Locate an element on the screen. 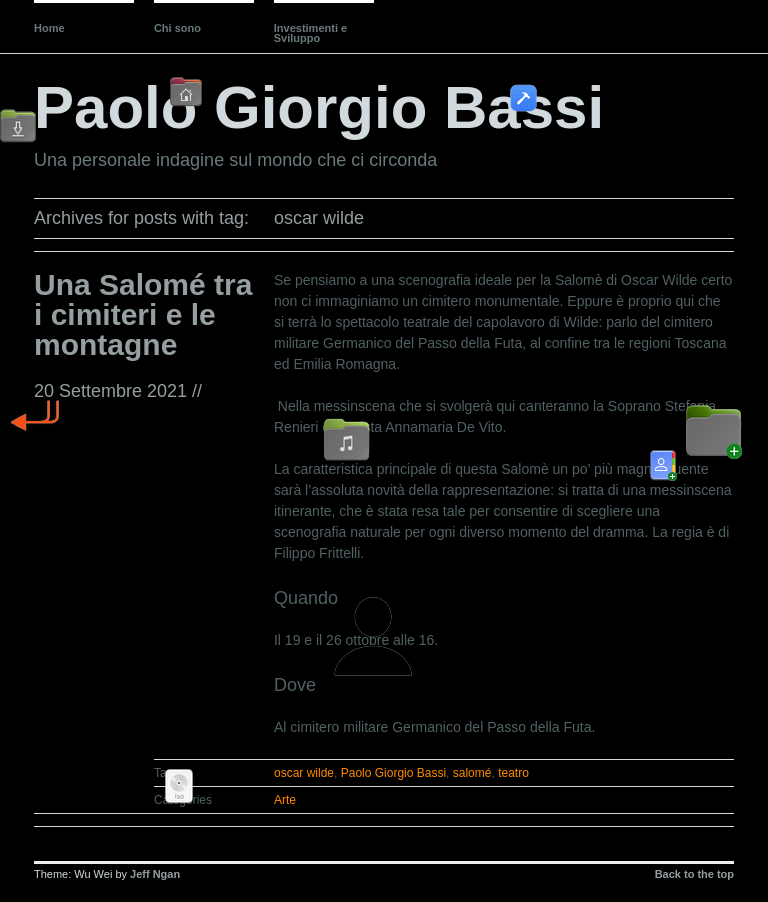 The height and width of the screenshot is (902, 768). open downloads folder is located at coordinates (18, 125).